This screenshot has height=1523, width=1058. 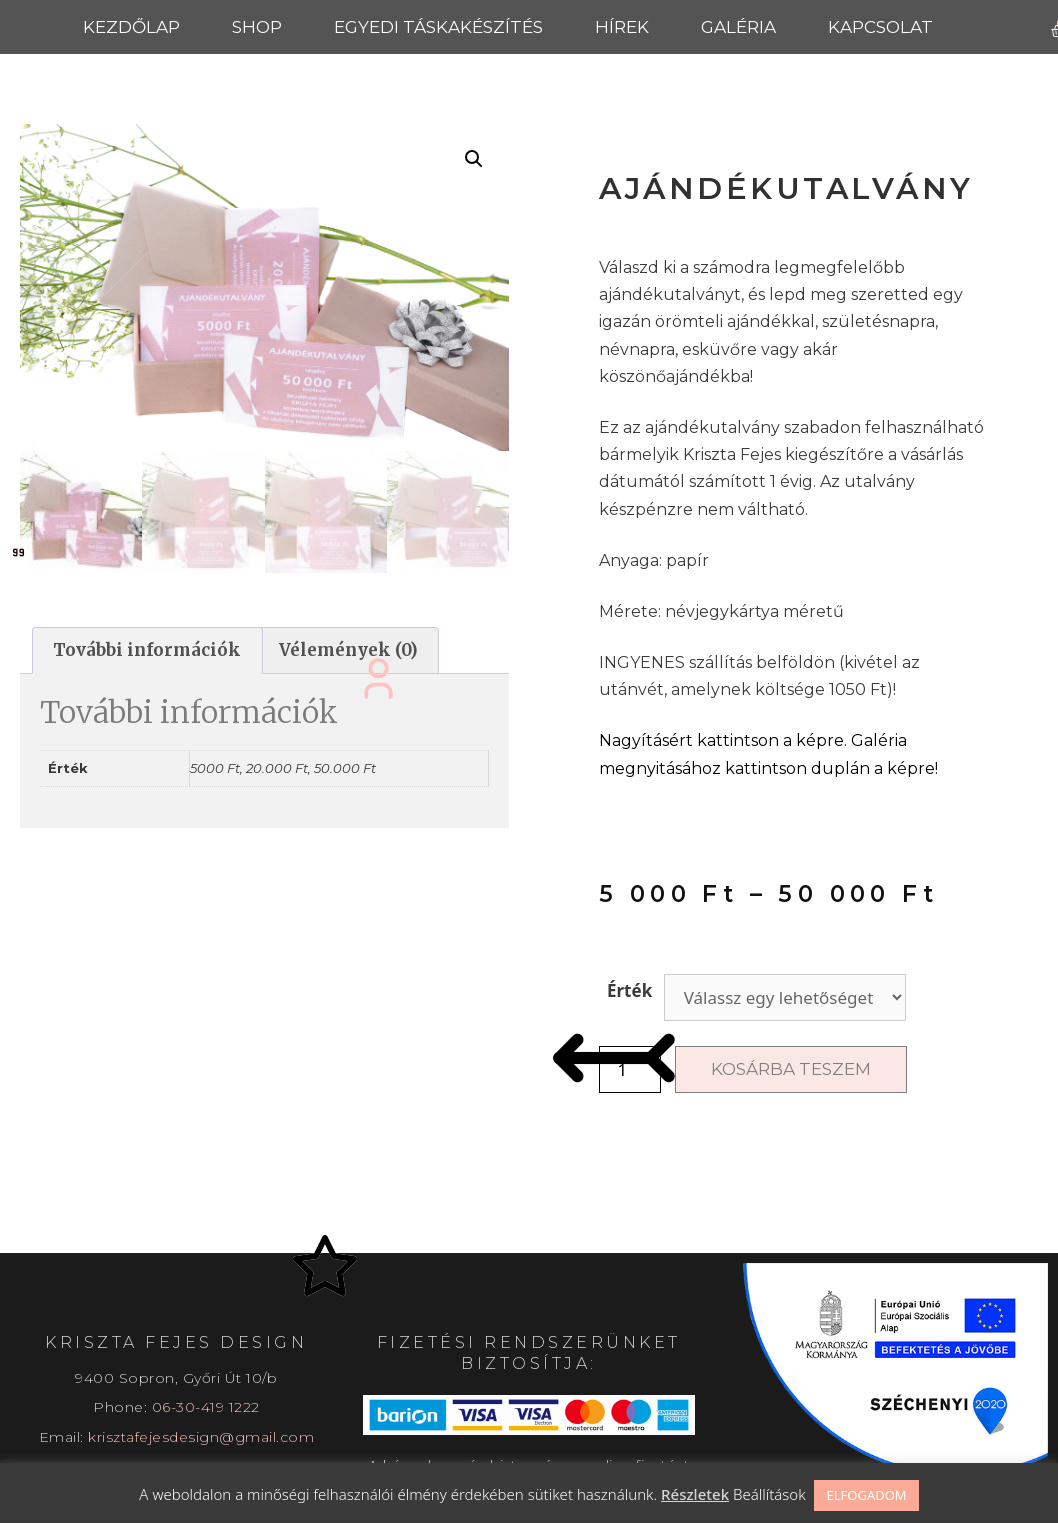 I want to click on view your profile, so click(x=378, y=678).